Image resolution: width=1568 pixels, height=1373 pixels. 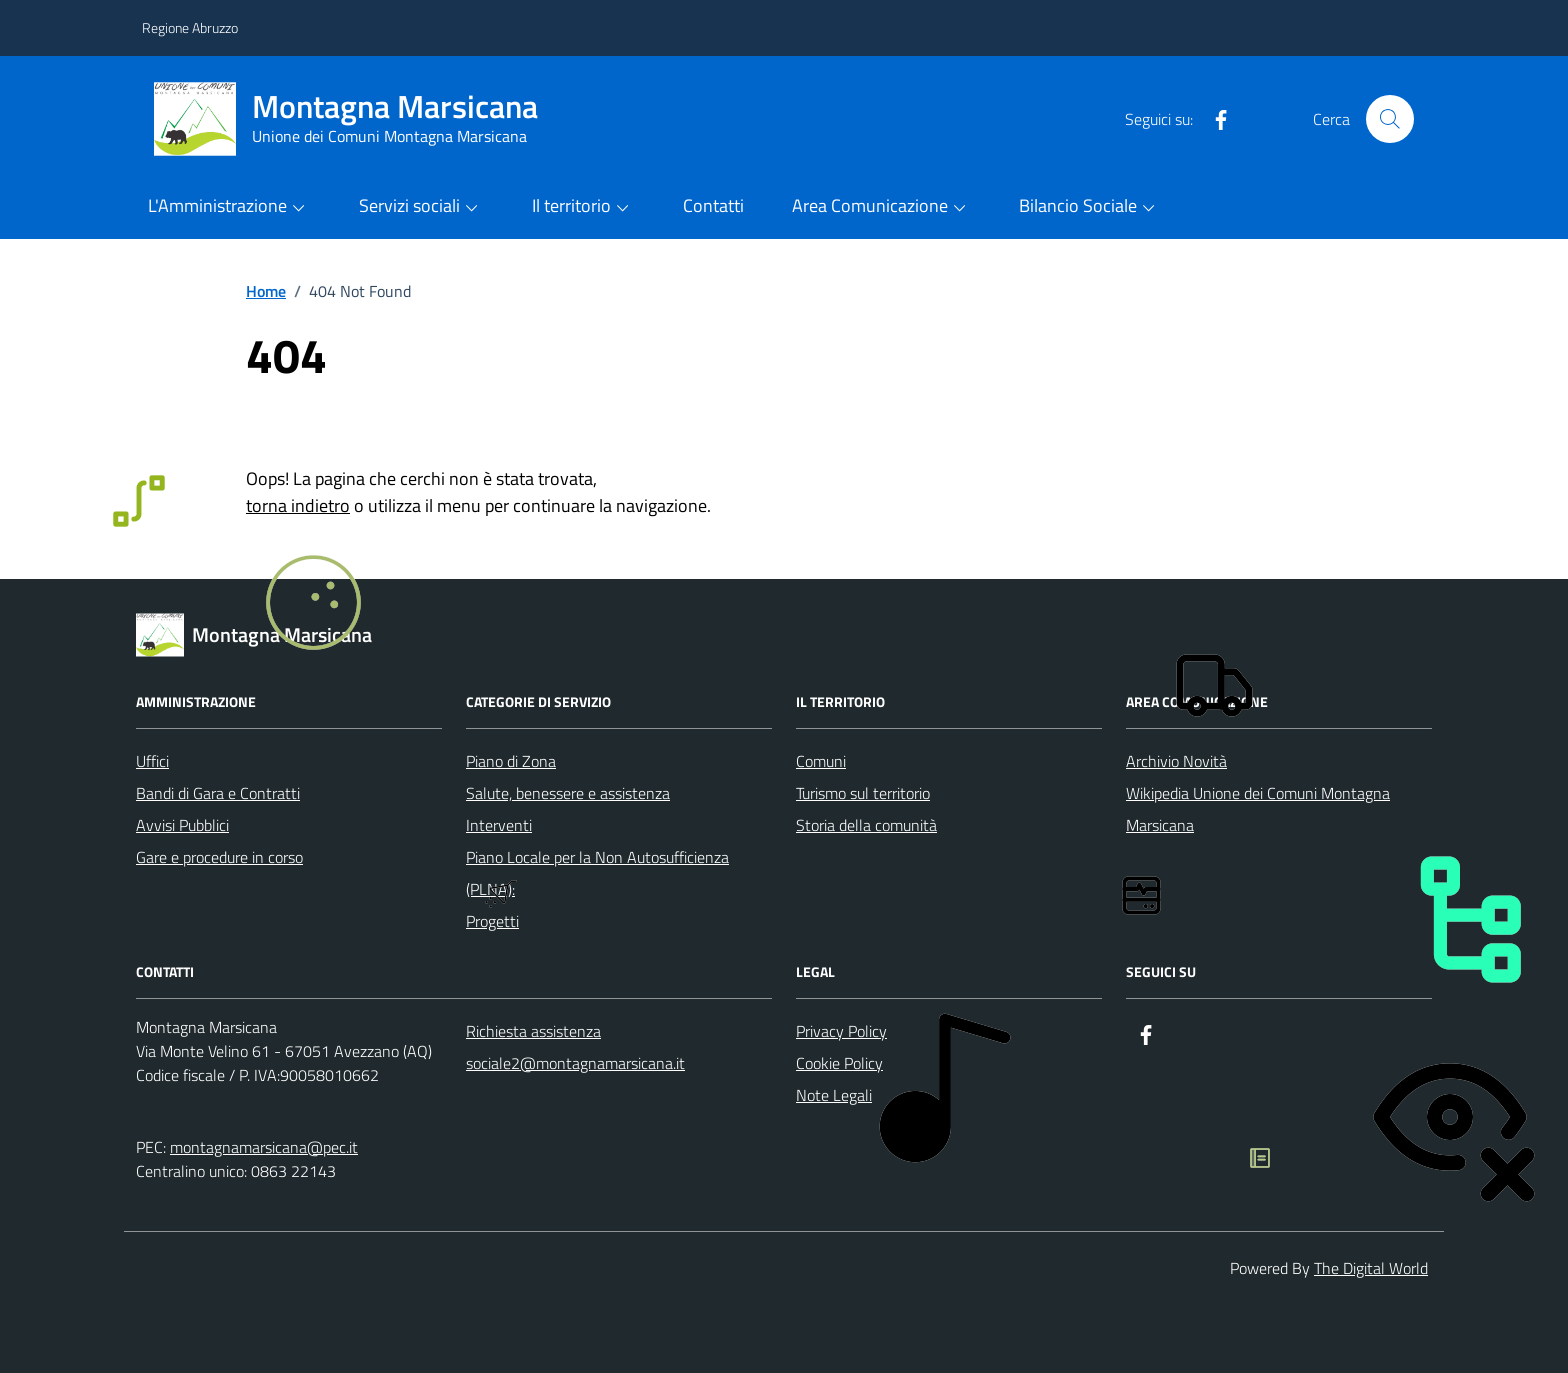 I want to click on view route between two points, so click(x=139, y=501).